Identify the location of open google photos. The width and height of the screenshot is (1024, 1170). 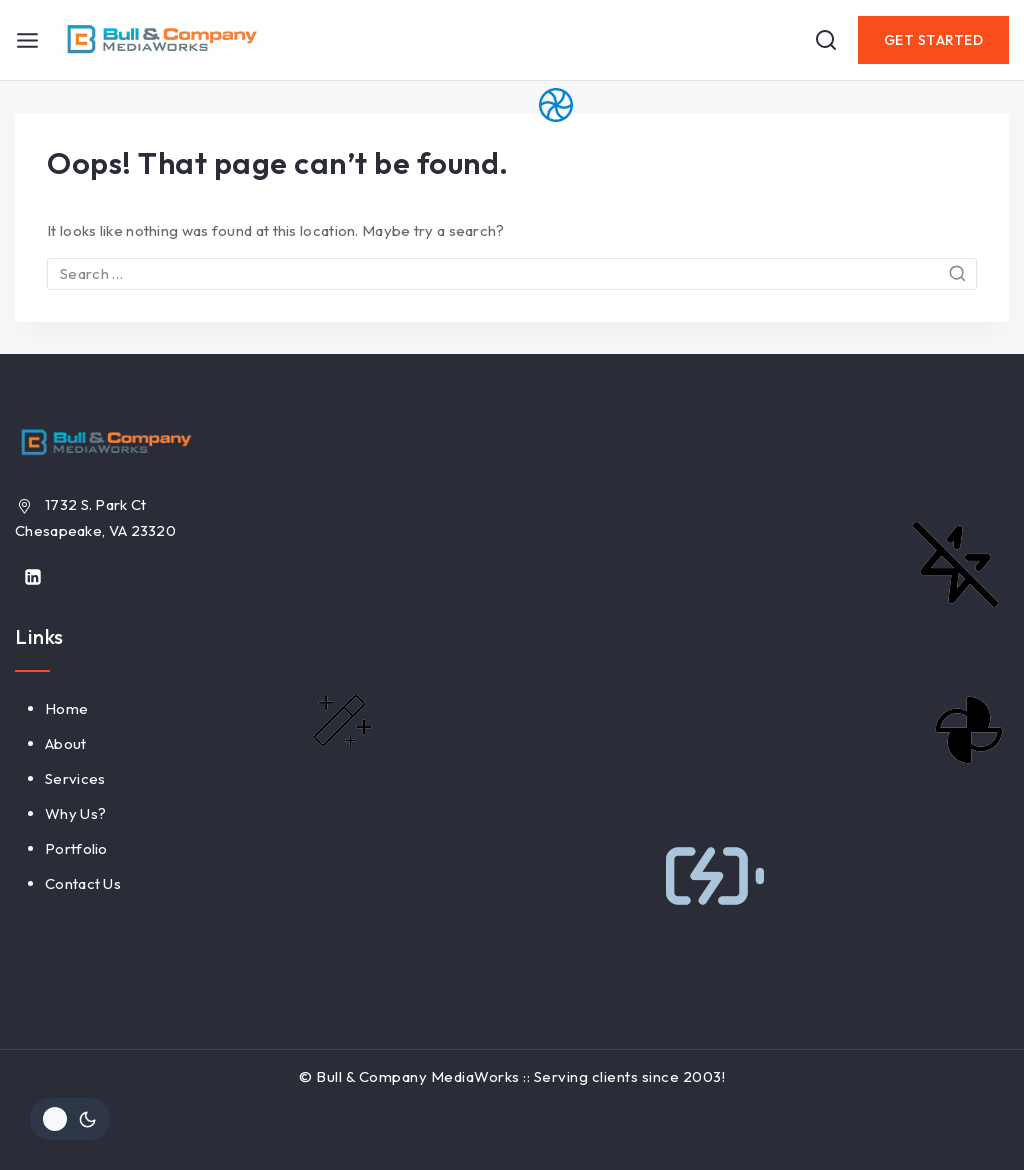
(969, 730).